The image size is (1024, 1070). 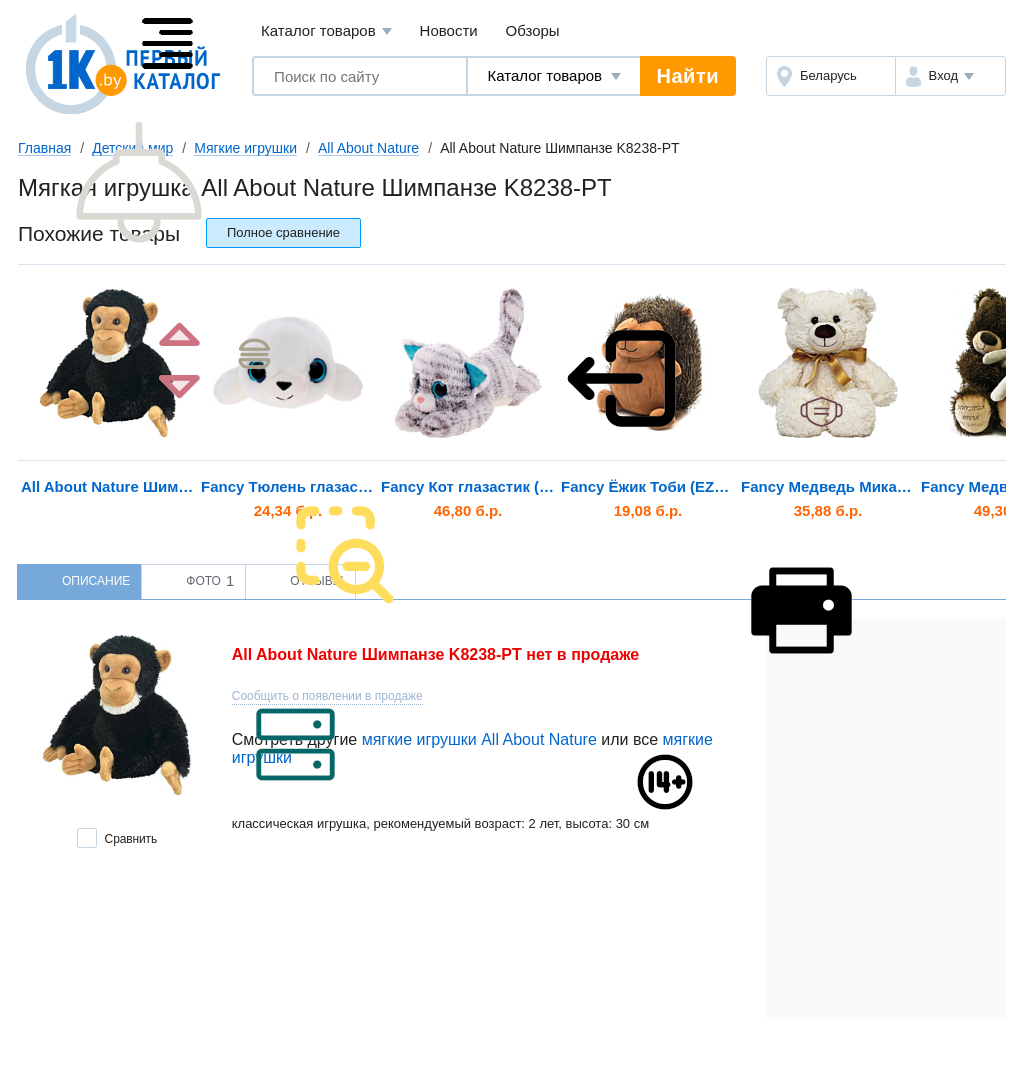 What do you see at coordinates (621, 378) in the screenshot?
I see `log out of your account` at bounding box center [621, 378].